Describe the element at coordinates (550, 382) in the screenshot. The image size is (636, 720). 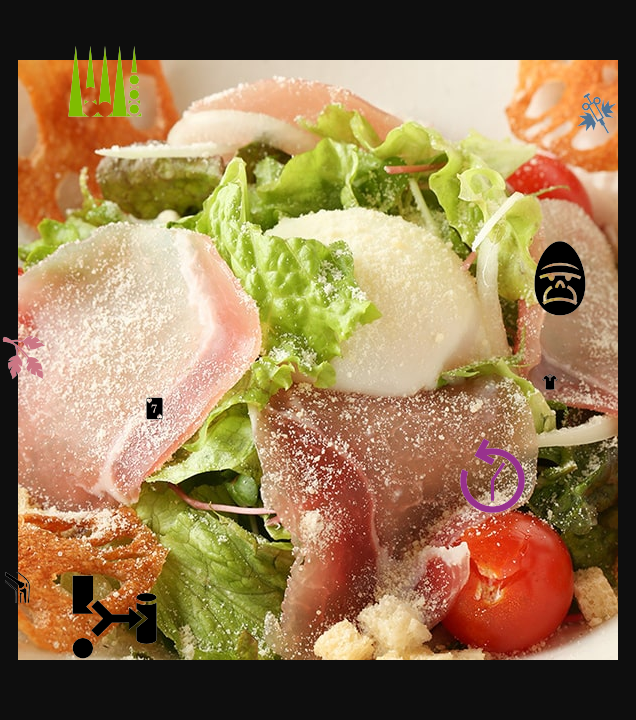
I see `browse clothing or apparel category` at that location.